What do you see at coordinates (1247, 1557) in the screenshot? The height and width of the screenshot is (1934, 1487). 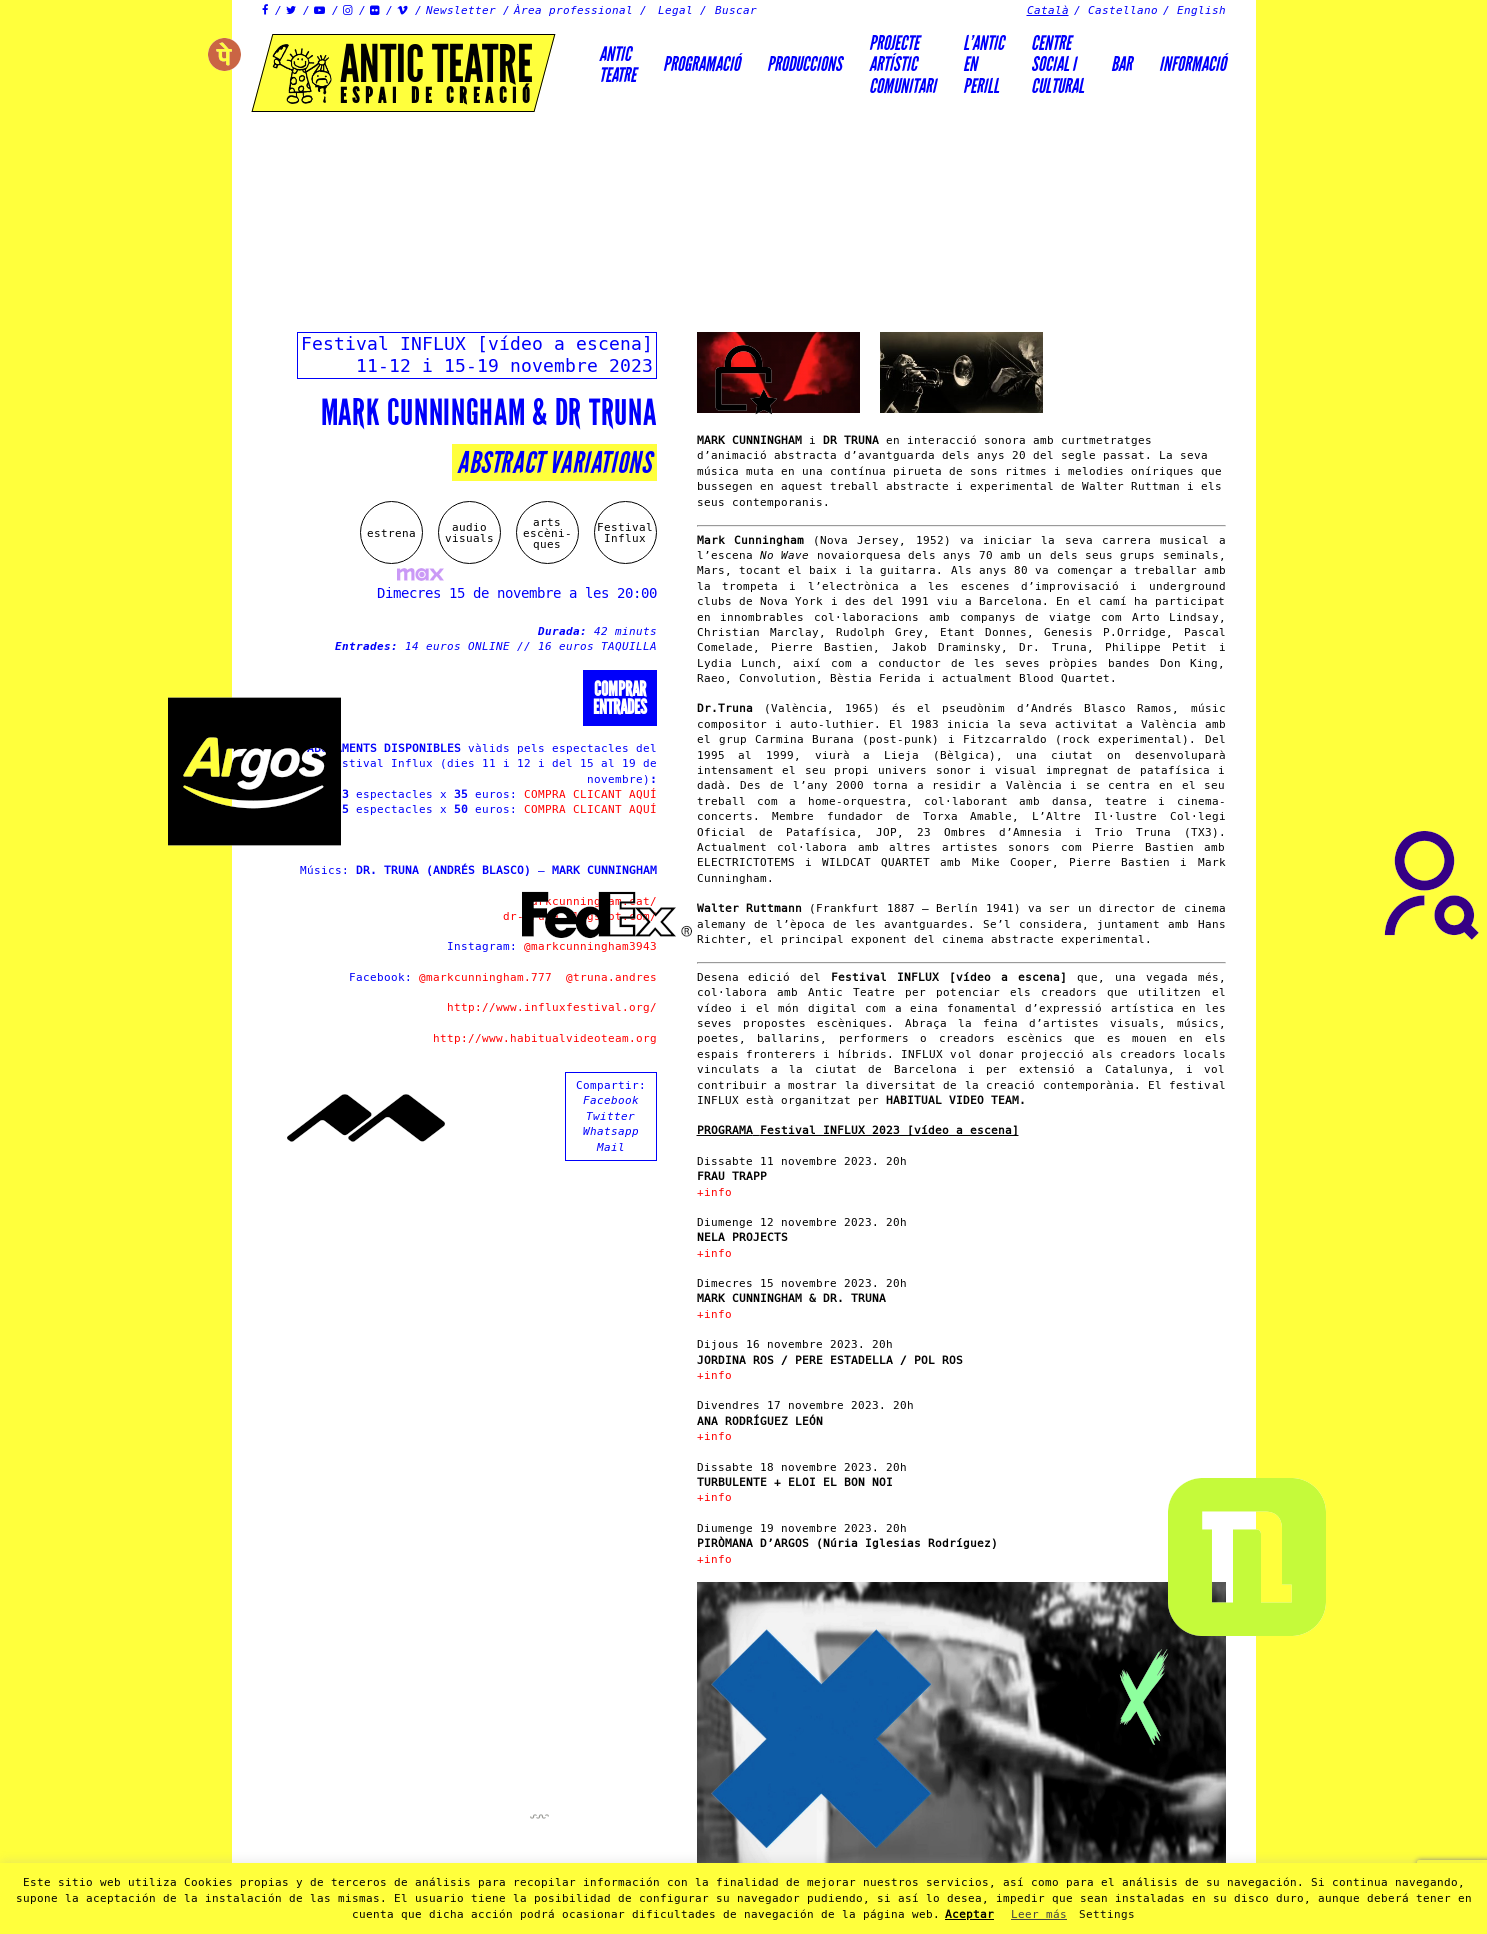 I see `netcup web hosting service logo` at bounding box center [1247, 1557].